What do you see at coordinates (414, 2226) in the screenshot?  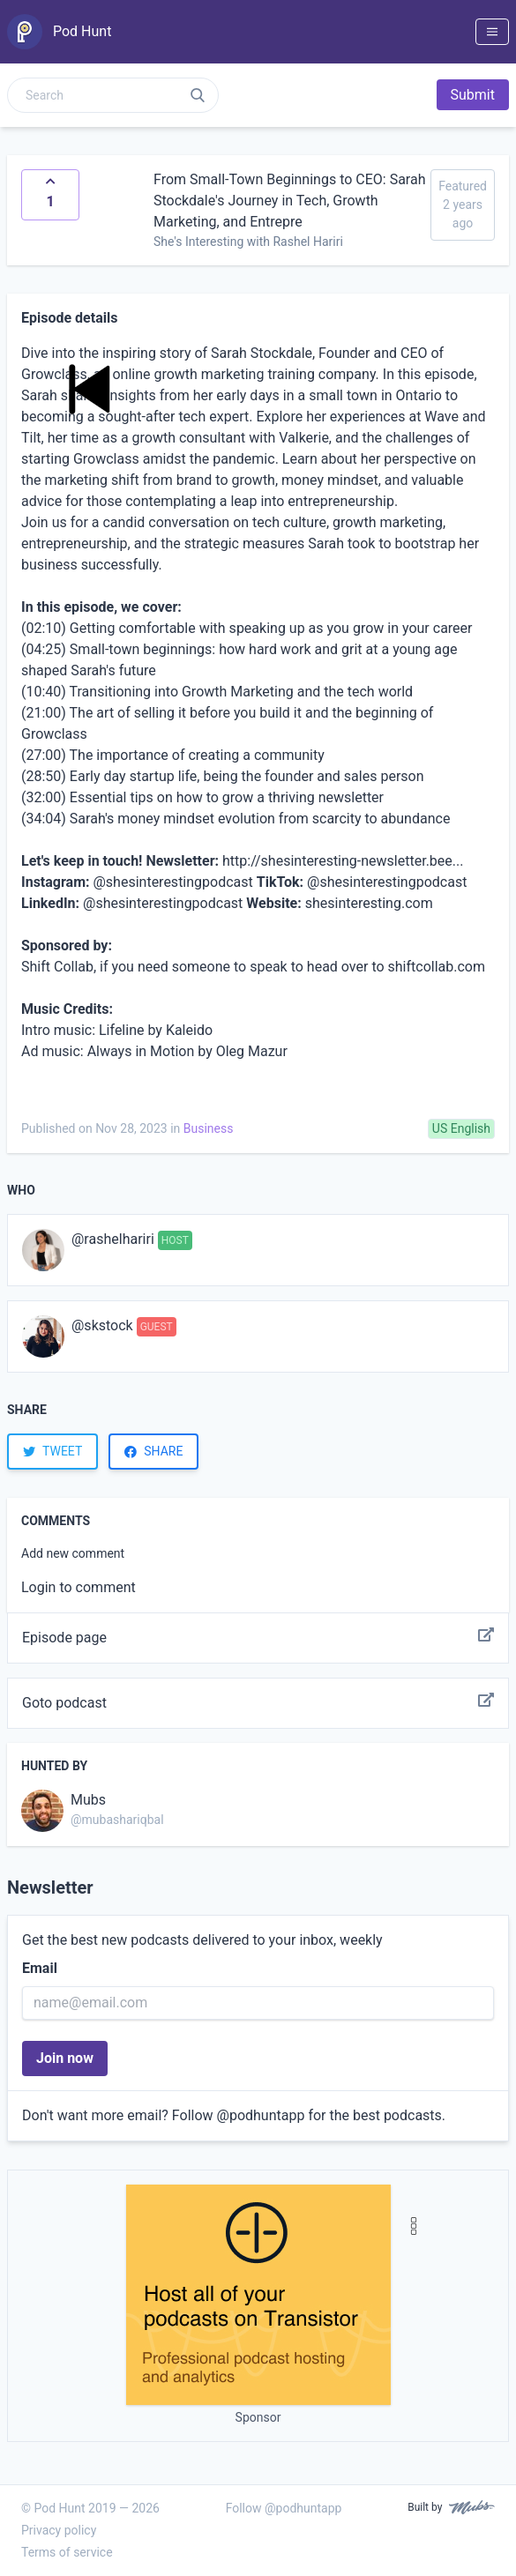 I see `blackmagic design company logo` at bounding box center [414, 2226].